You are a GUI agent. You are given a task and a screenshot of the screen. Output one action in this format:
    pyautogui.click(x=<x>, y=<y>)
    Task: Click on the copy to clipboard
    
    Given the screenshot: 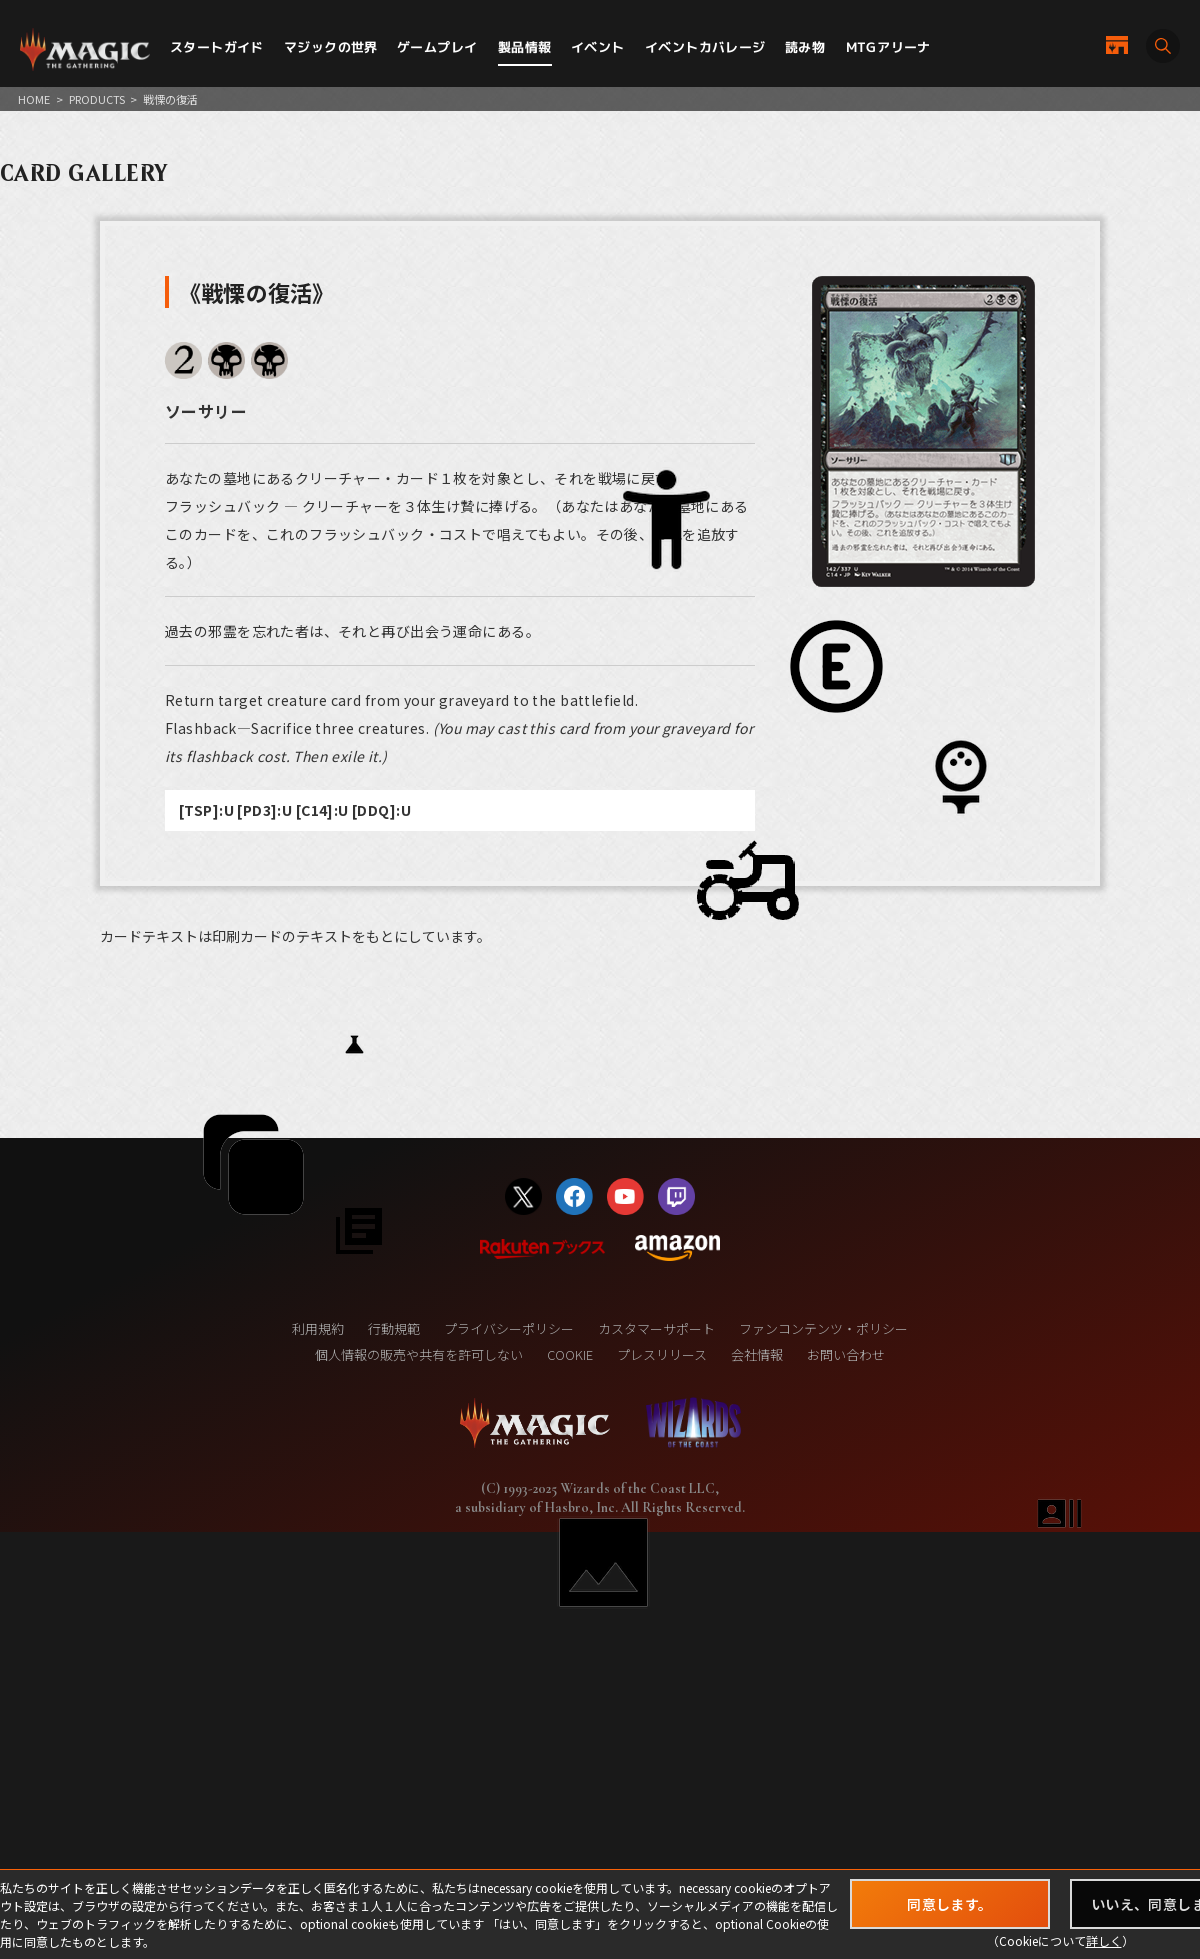 What is the action you would take?
    pyautogui.click(x=253, y=1164)
    